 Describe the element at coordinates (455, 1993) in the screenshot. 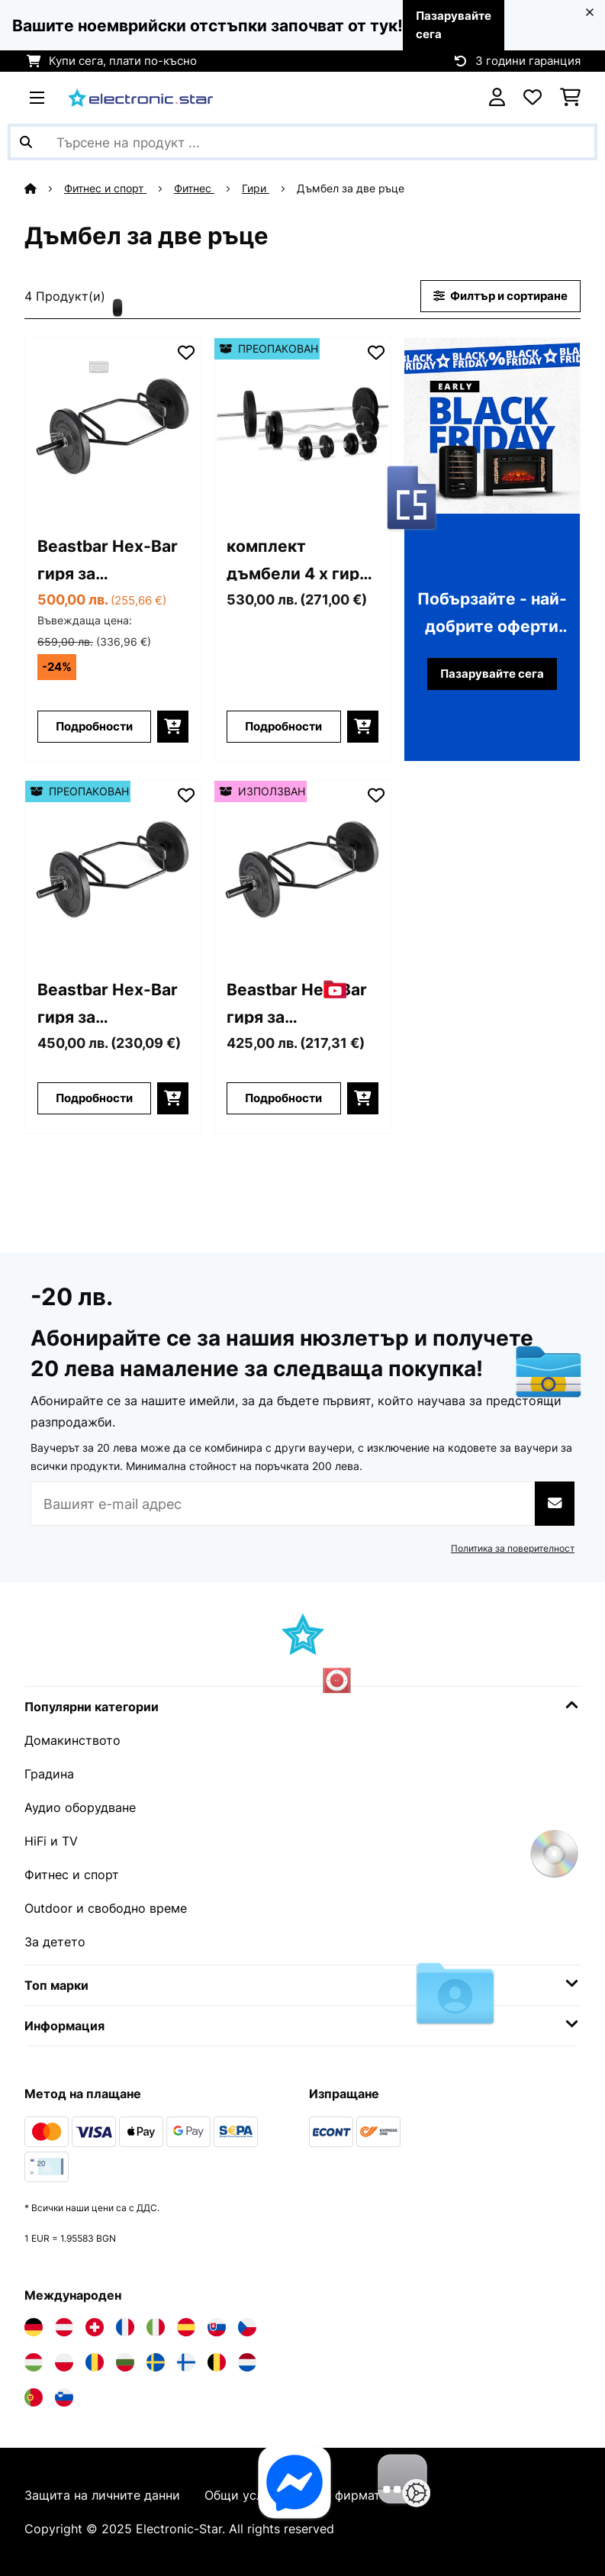

I see `open the users folder` at that location.